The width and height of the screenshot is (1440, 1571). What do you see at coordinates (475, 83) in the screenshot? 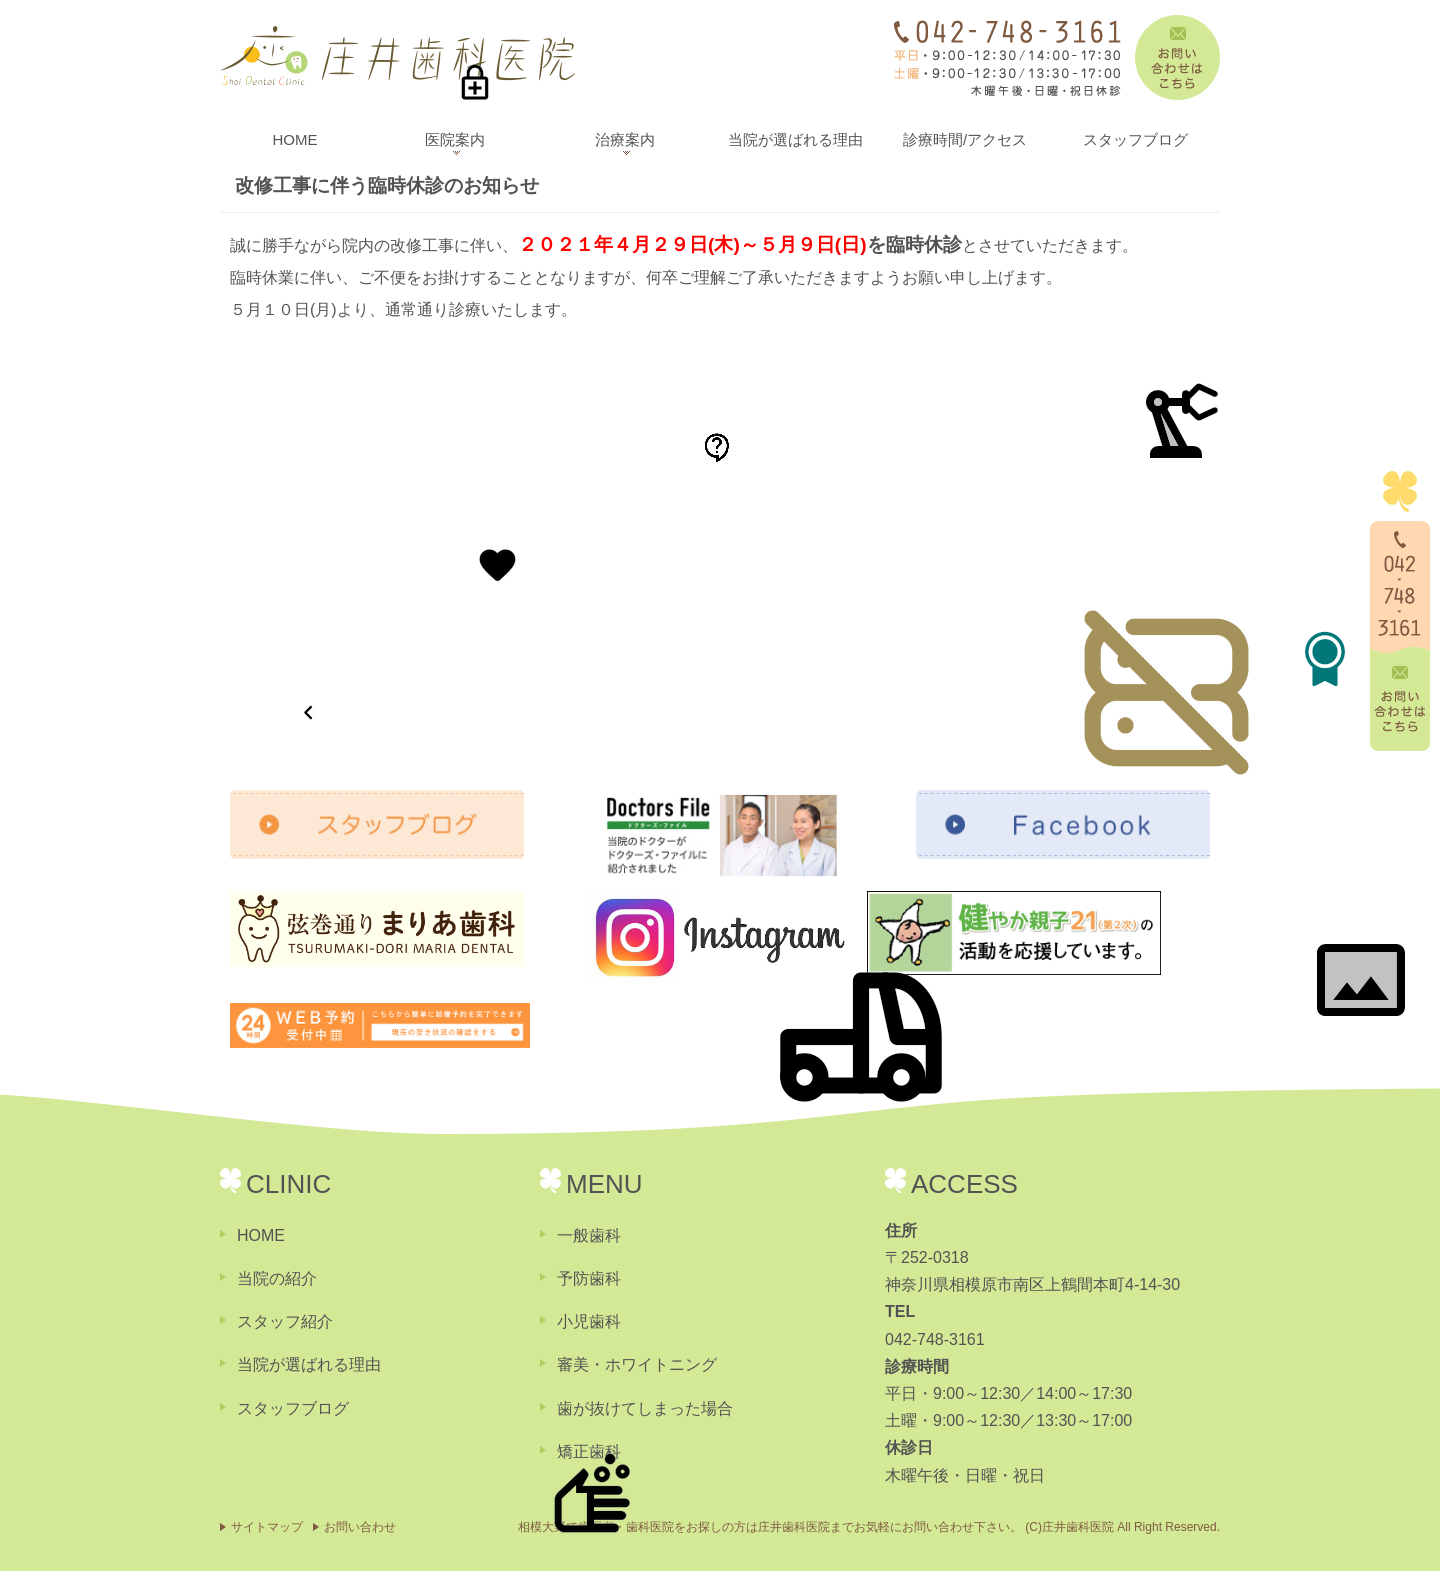
I see `enable enhanced encryption for added security` at bounding box center [475, 83].